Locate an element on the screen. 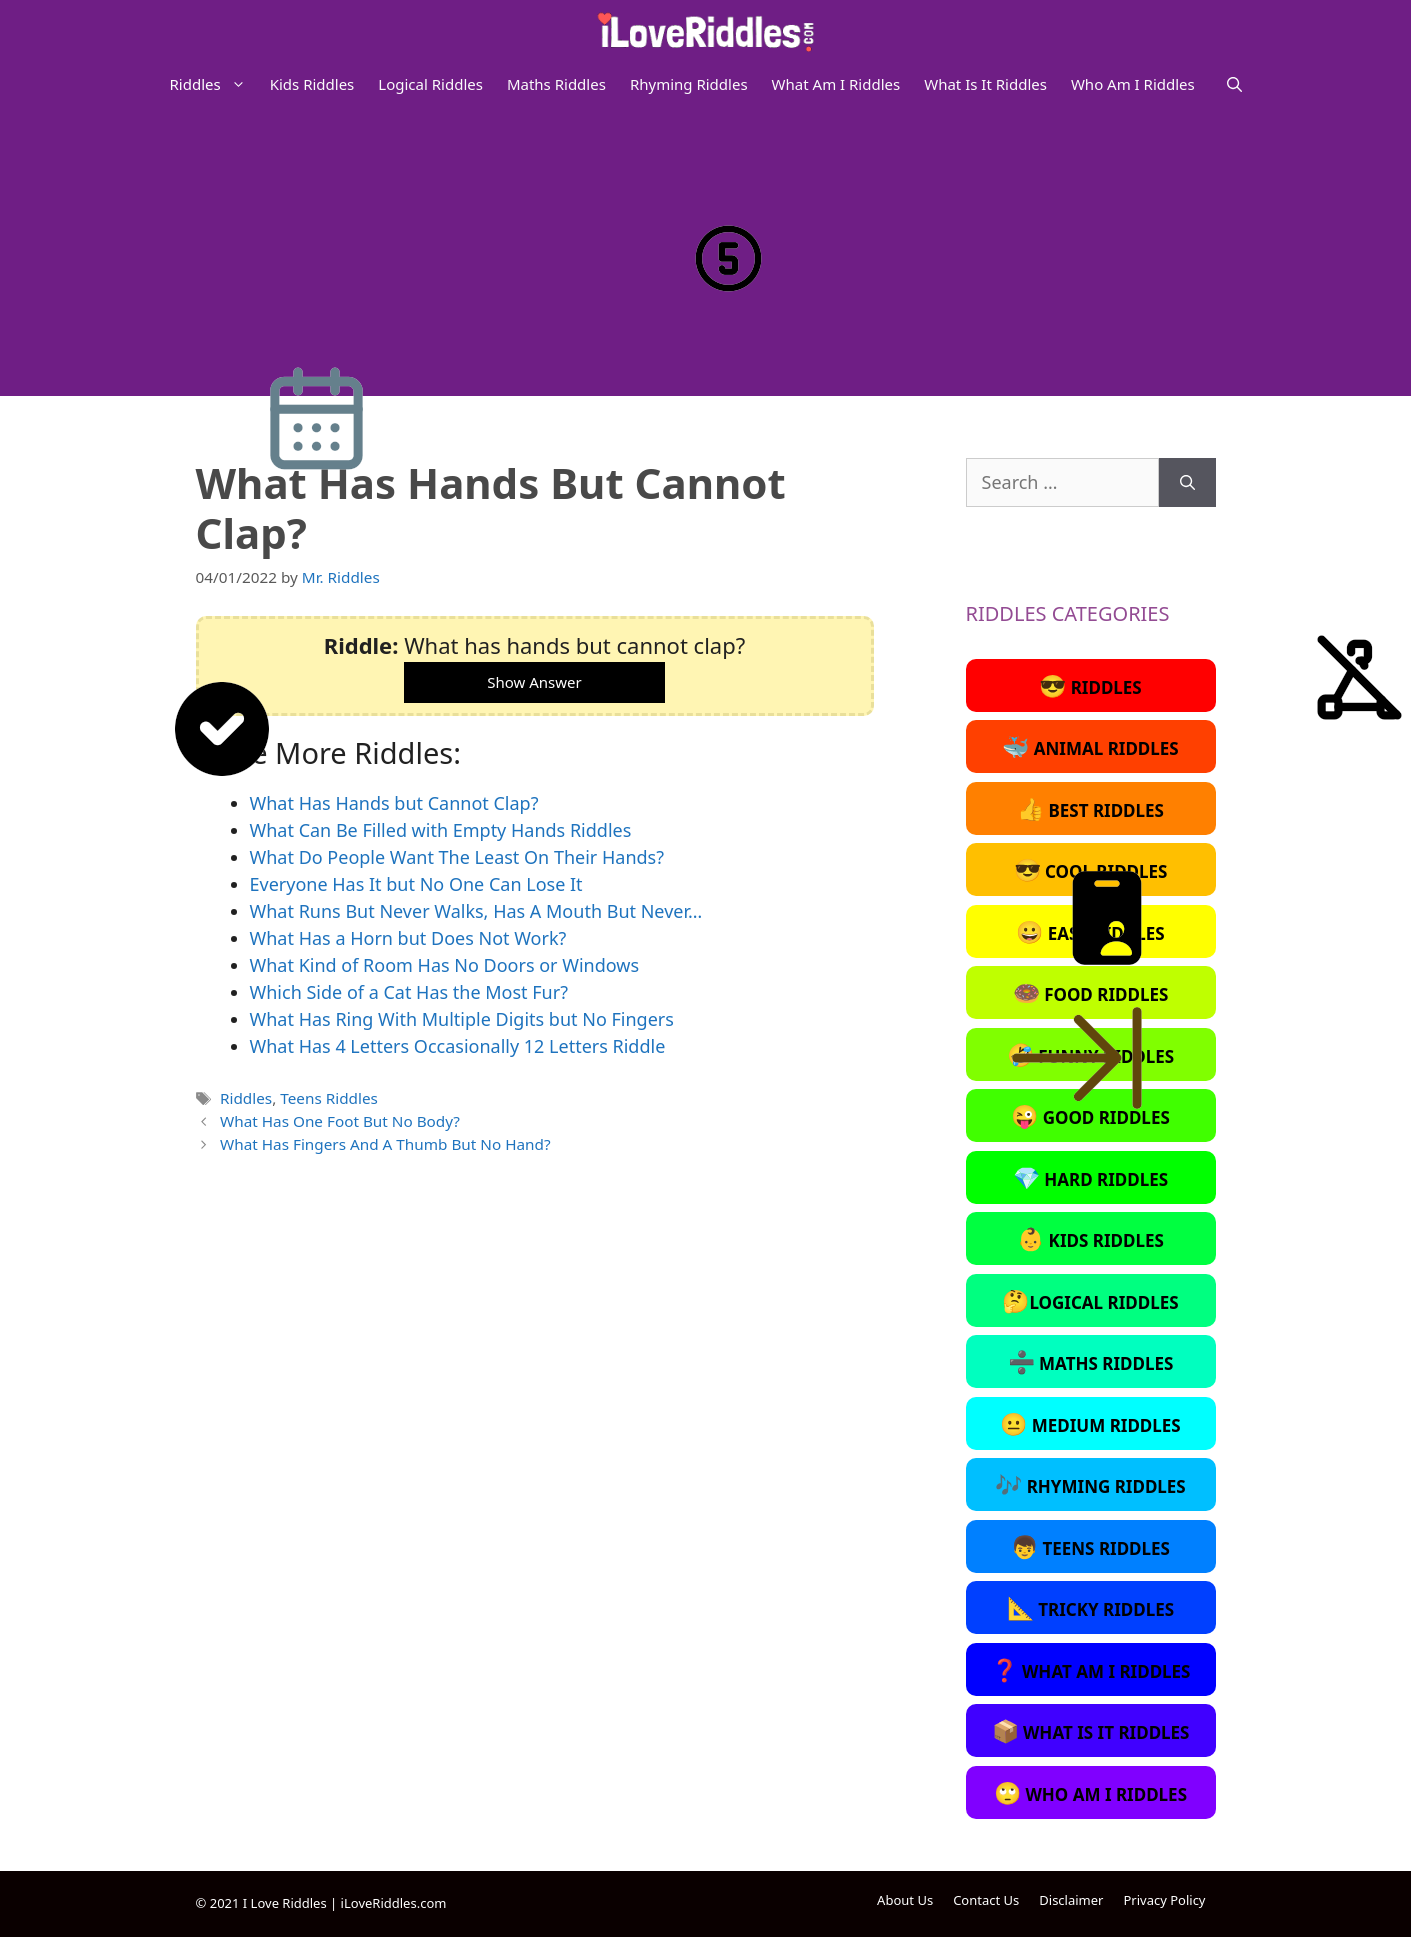 This screenshot has height=1937, width=1411. view calendar with scheduled events is located at coordinates (316, 418).